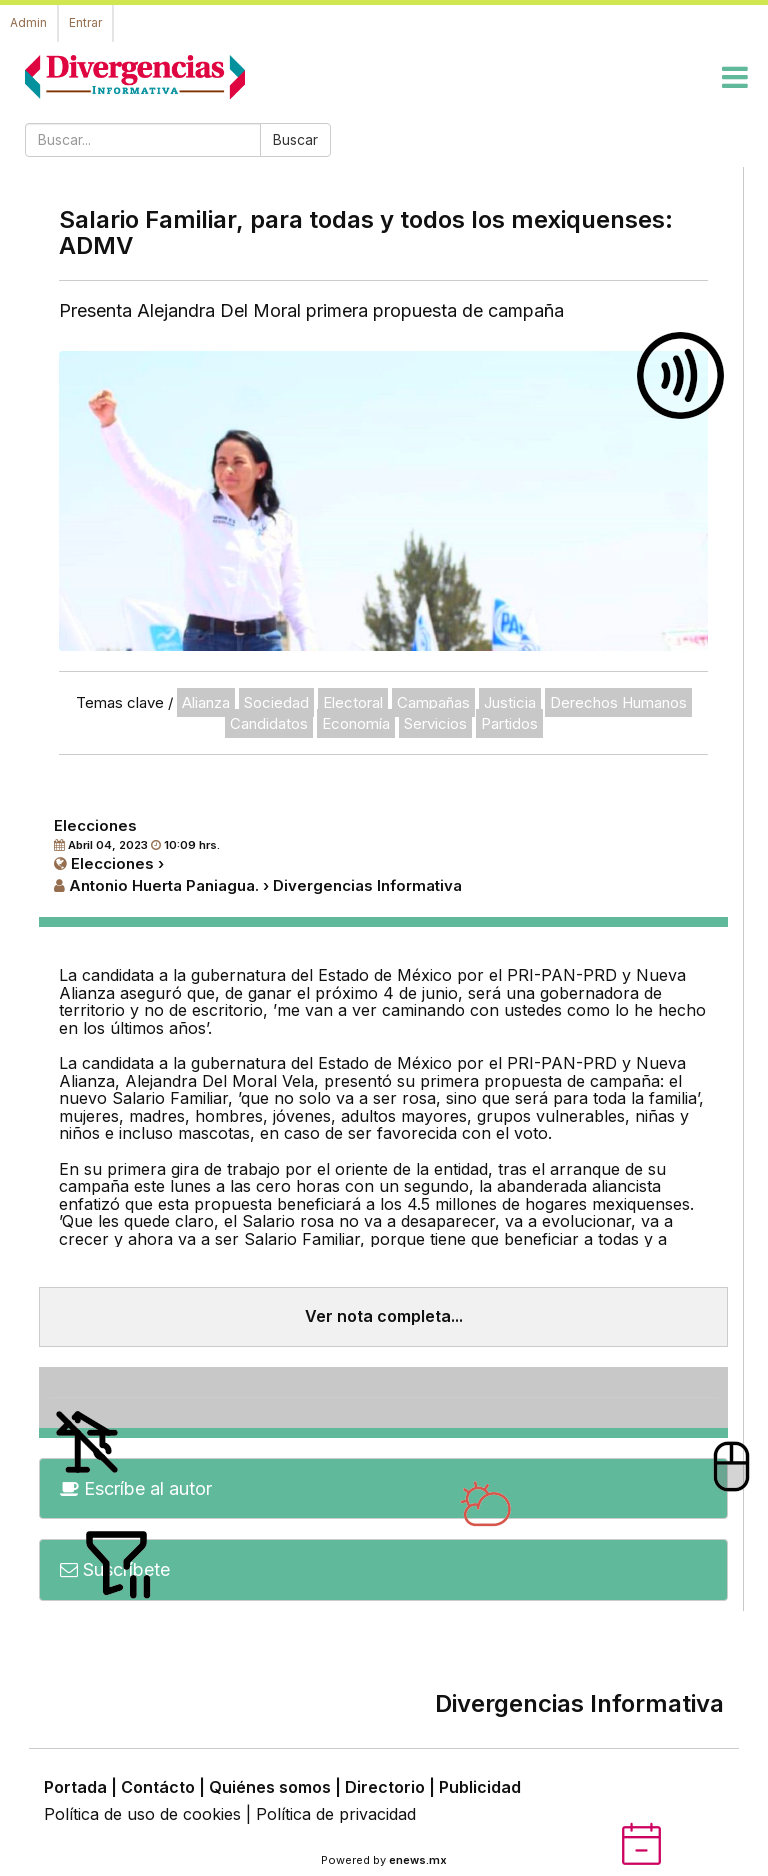 This screenshot has width=768, height=1876. I want to click on indicates partly cloudy weather conditions, so click(485, 1504).